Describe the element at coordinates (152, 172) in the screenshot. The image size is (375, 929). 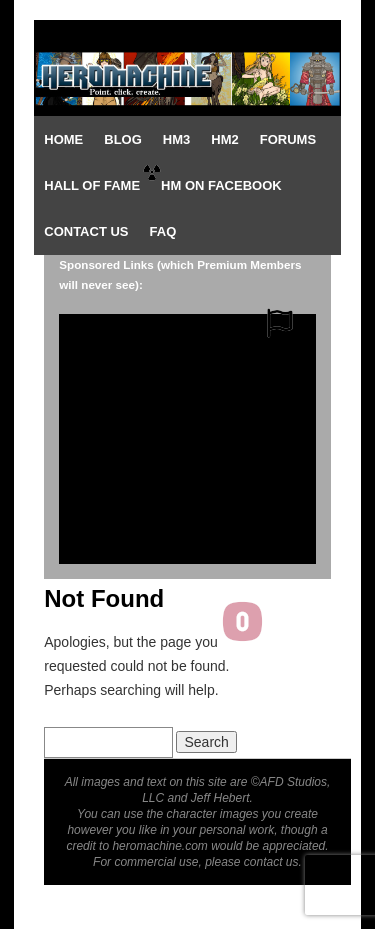
I see `indicates radioactive or hazardous material warning` at that location.